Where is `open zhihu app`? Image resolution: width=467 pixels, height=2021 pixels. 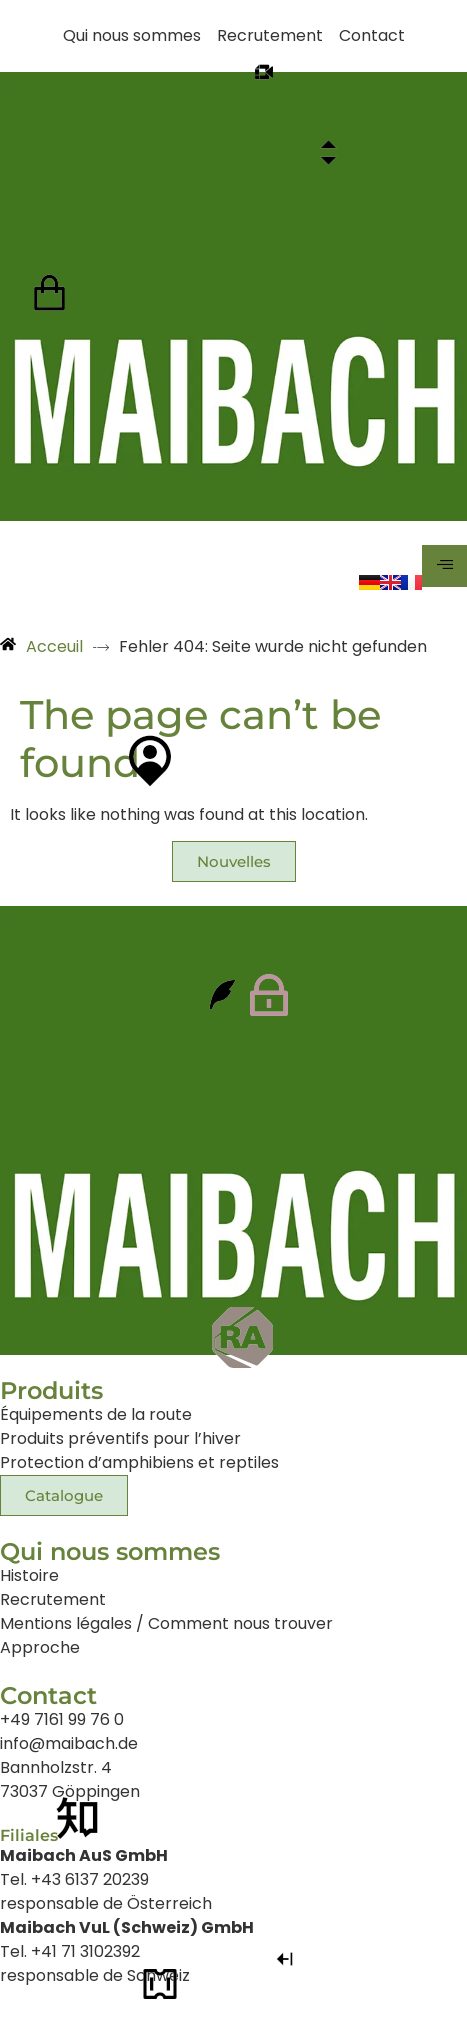
open zhihu app is located at coordinates (77, 1817).